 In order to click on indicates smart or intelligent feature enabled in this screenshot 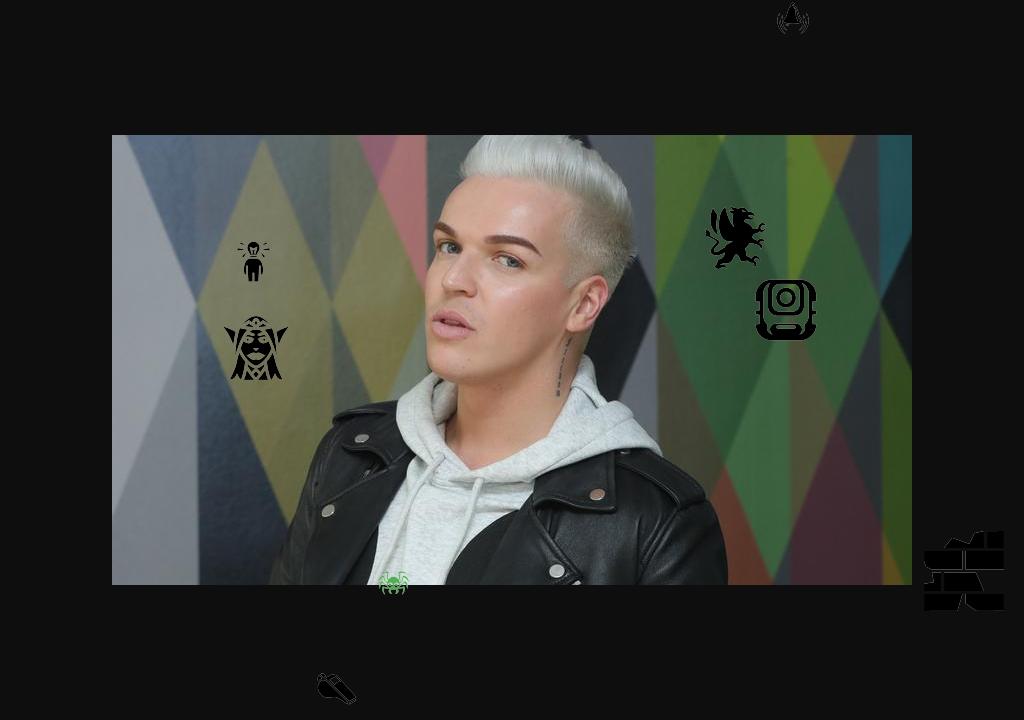, I will do `click(253, 261)`.